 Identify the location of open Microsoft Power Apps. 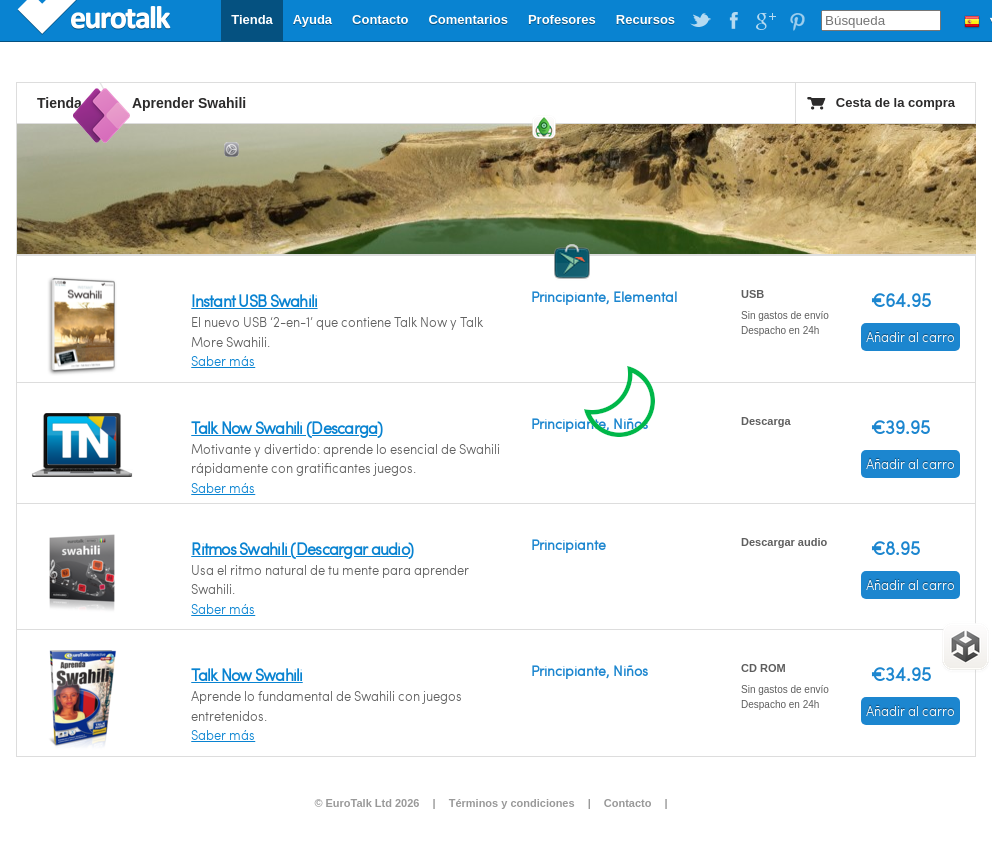
(101, 115).